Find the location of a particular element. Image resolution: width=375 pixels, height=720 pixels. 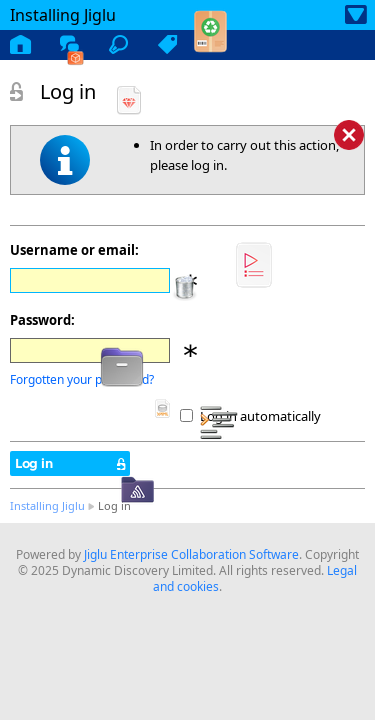

open the nautilus file manager is located at coordinates (122, 367).